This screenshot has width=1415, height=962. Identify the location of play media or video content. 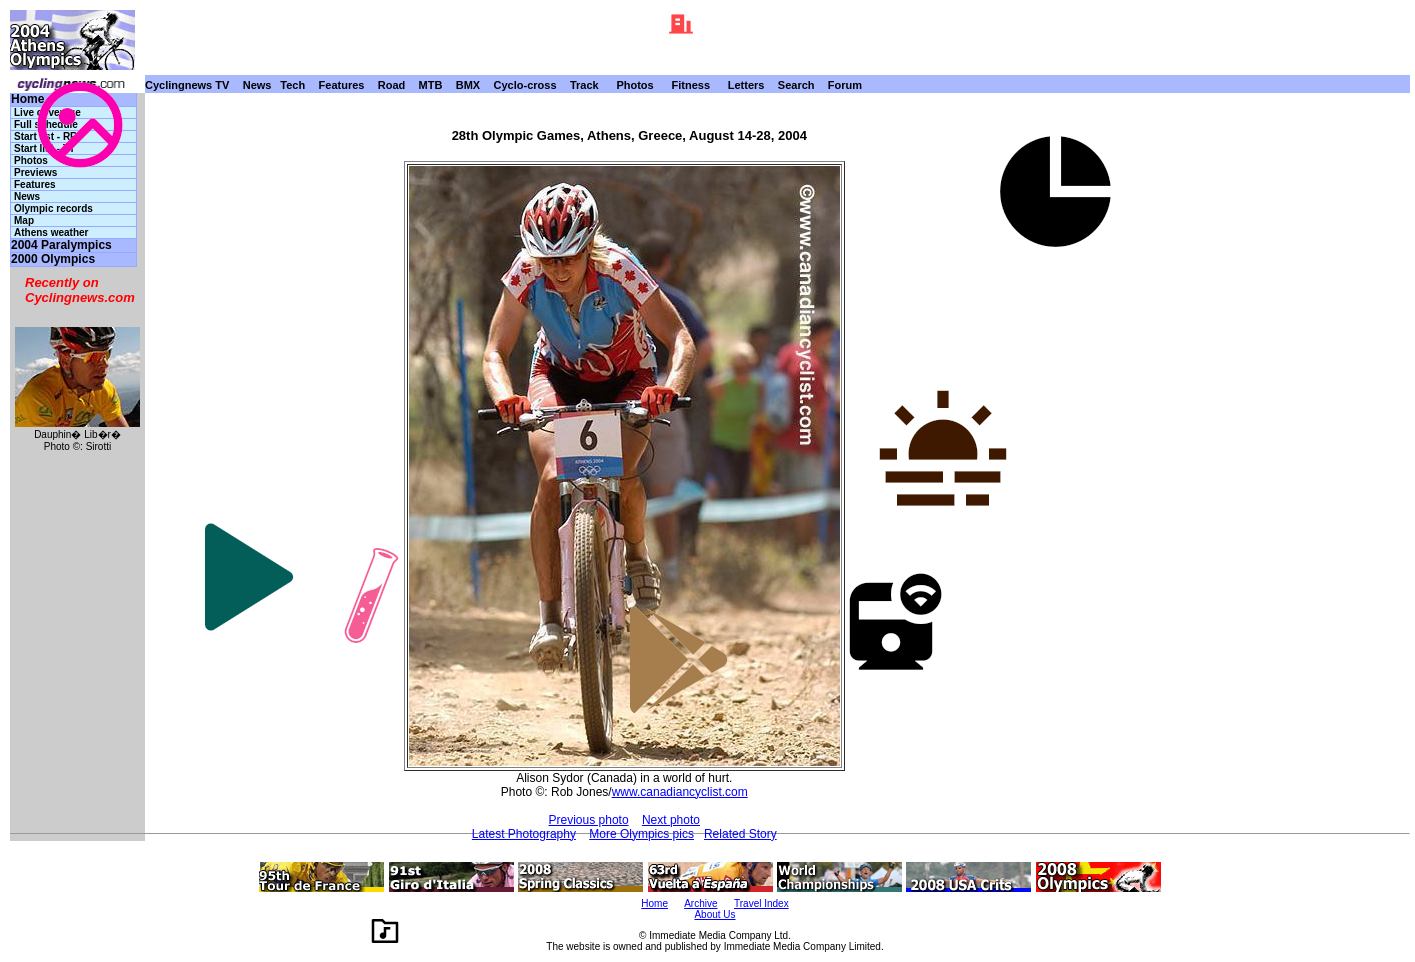
(240, 577).